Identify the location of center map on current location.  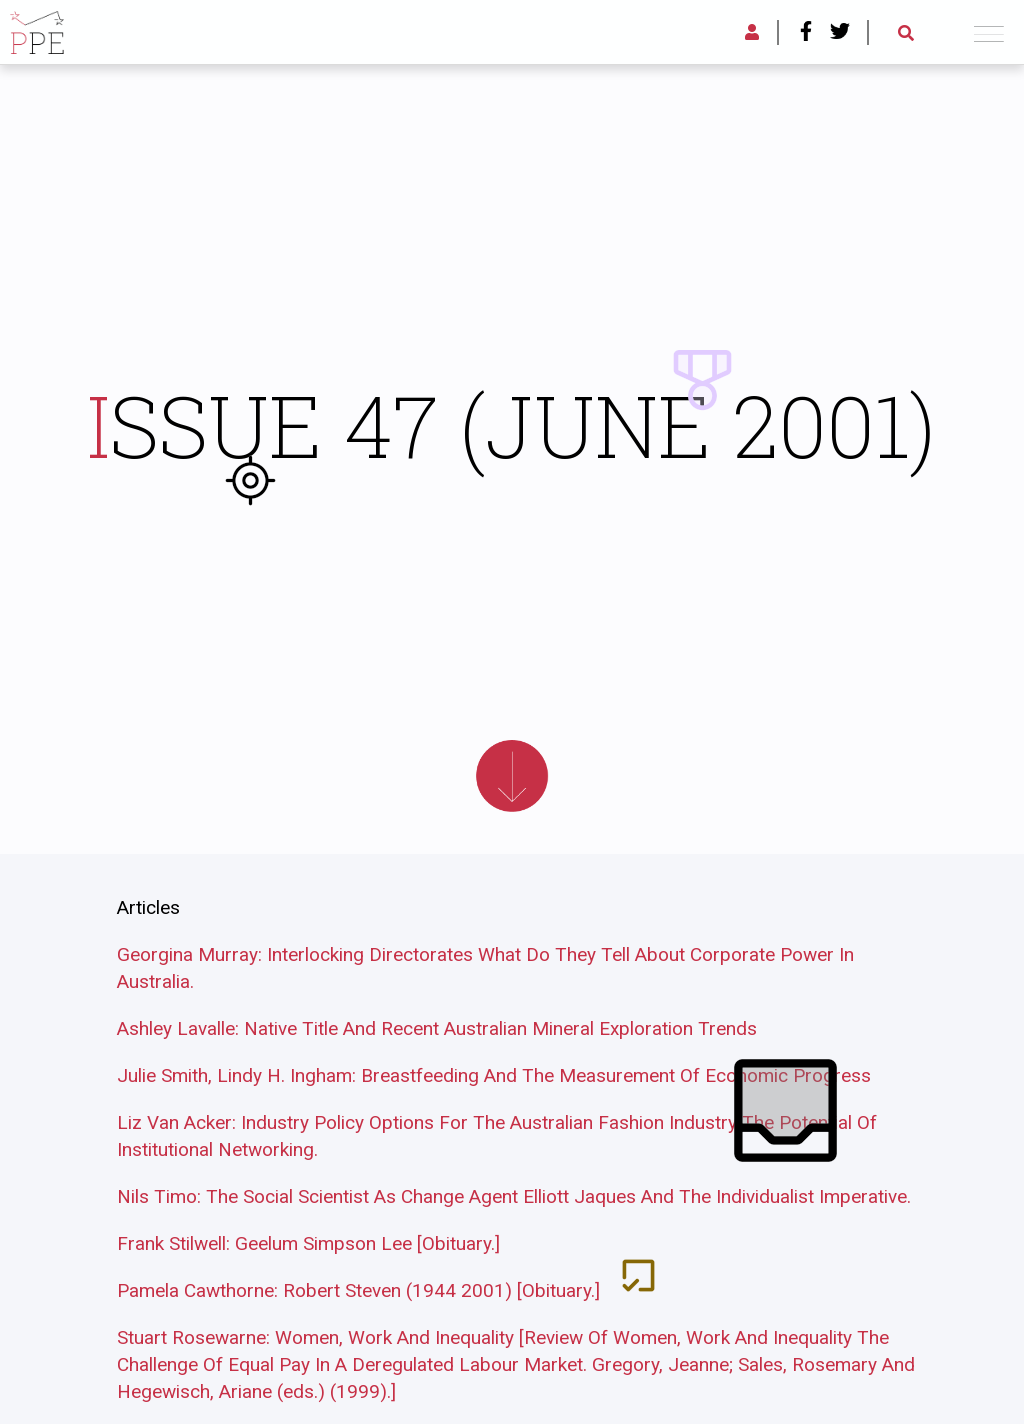
(250, 480).